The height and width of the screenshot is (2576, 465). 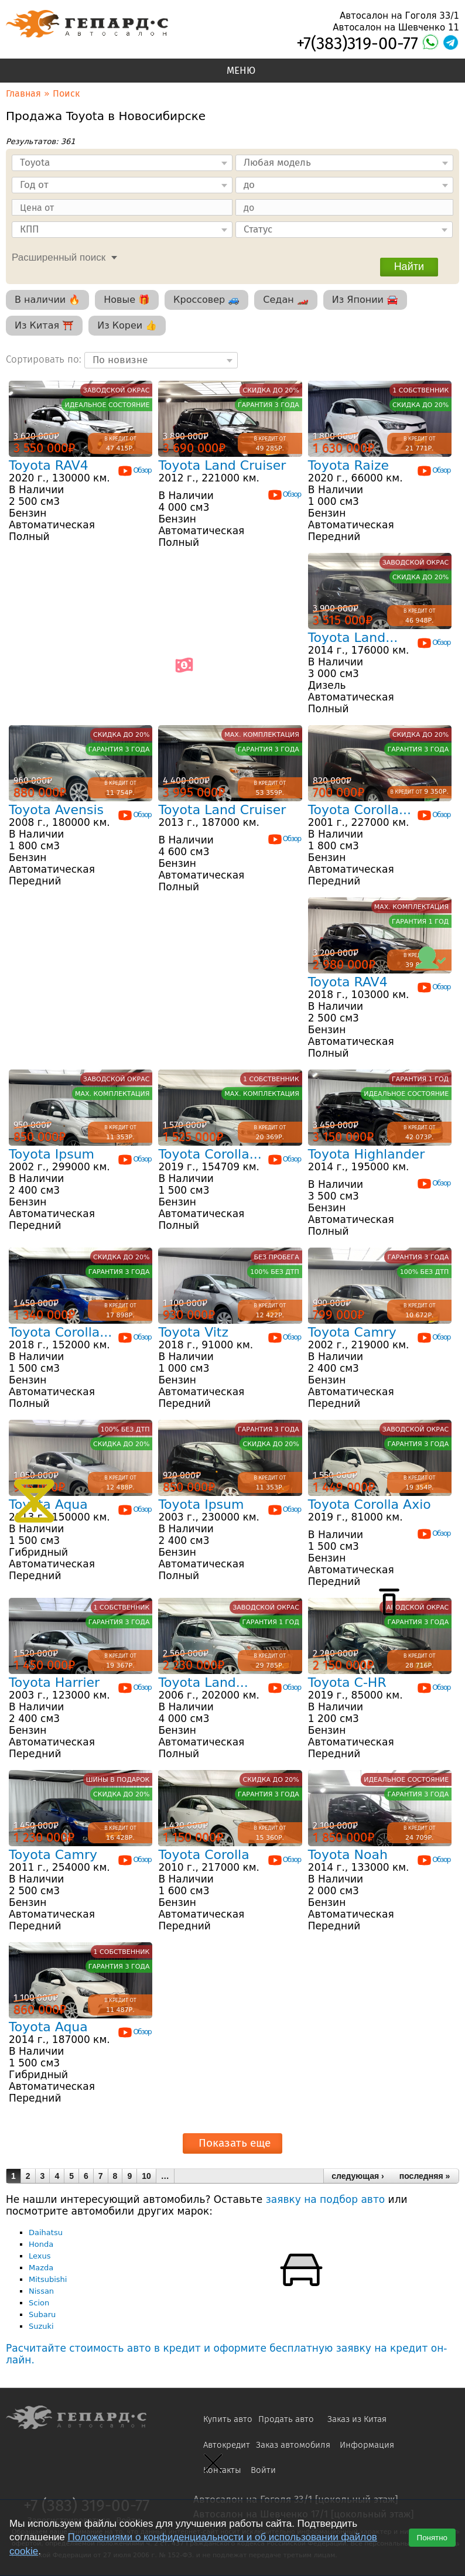 What do you see at coordinates (301, 2270) in the screenshot?
I see `access vehicle or car-related features` at bounding box center [301, 2270].